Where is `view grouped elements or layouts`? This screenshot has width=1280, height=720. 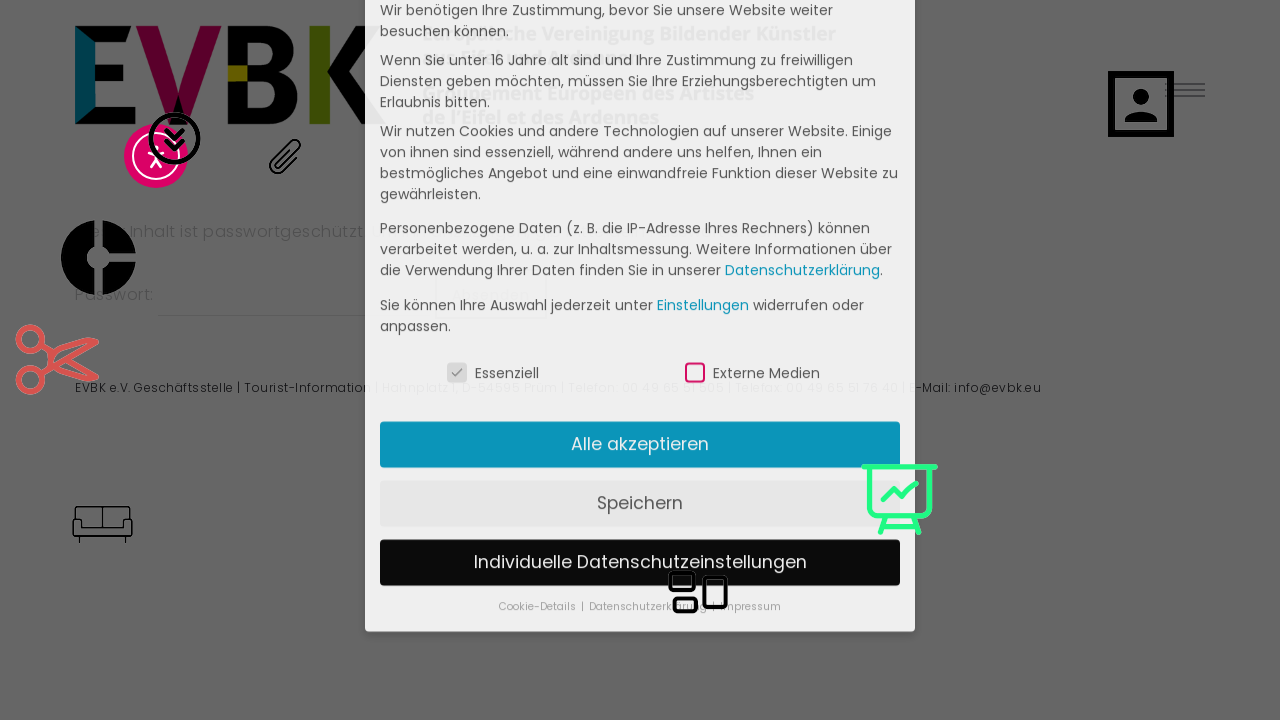 view grouped elements or layouts is located at coordinates (698, 590).